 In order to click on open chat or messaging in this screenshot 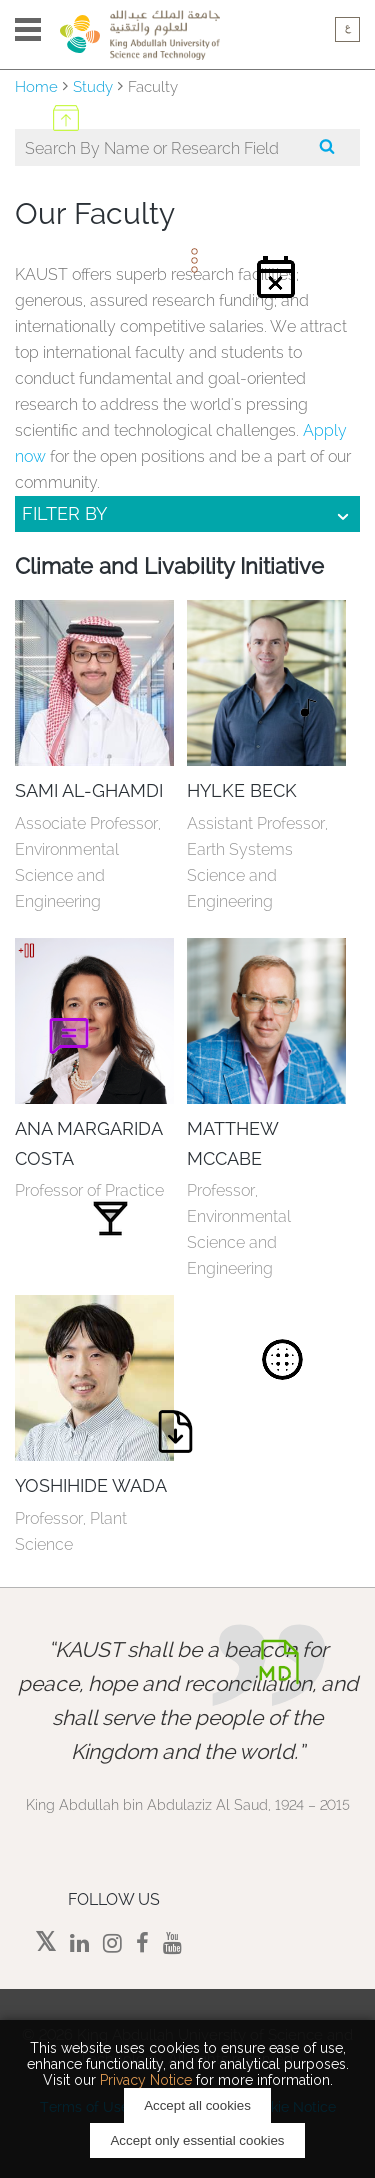, I will do `click(69, 1033)`.